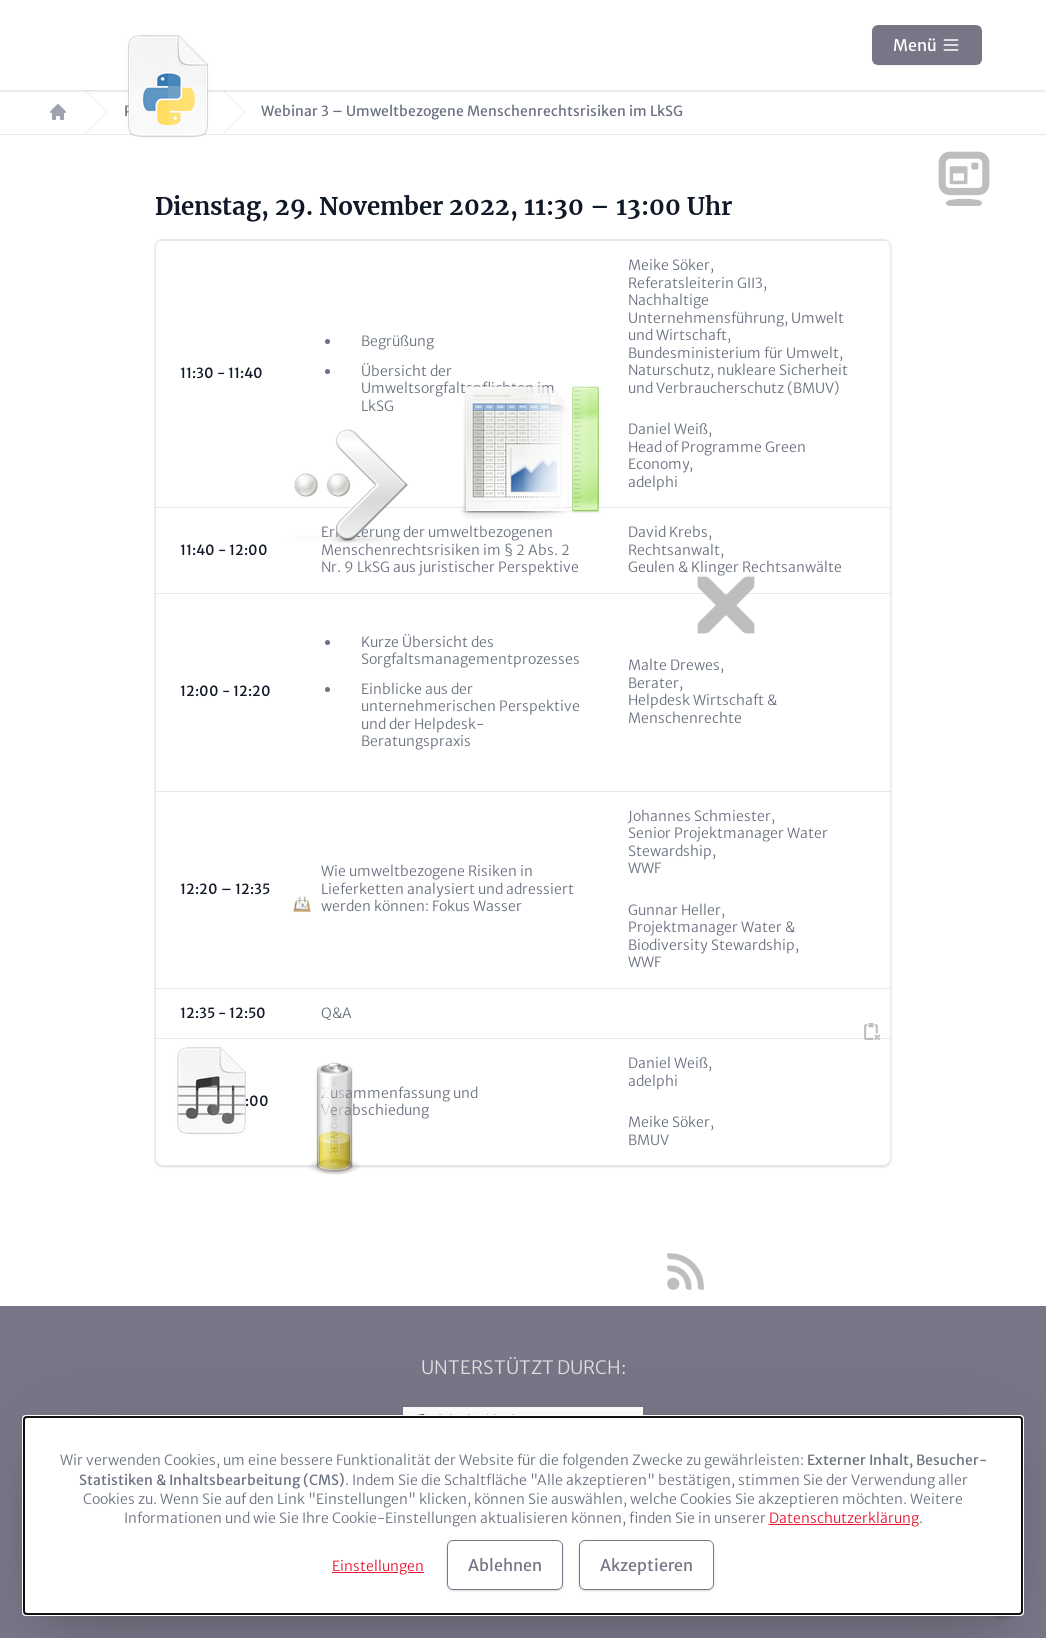 Image resolution: width=1046 pixels, height=1638 pixels. Describe the element at coordinates (726, 605) in the screenshot. I see `close the current window` at that location.